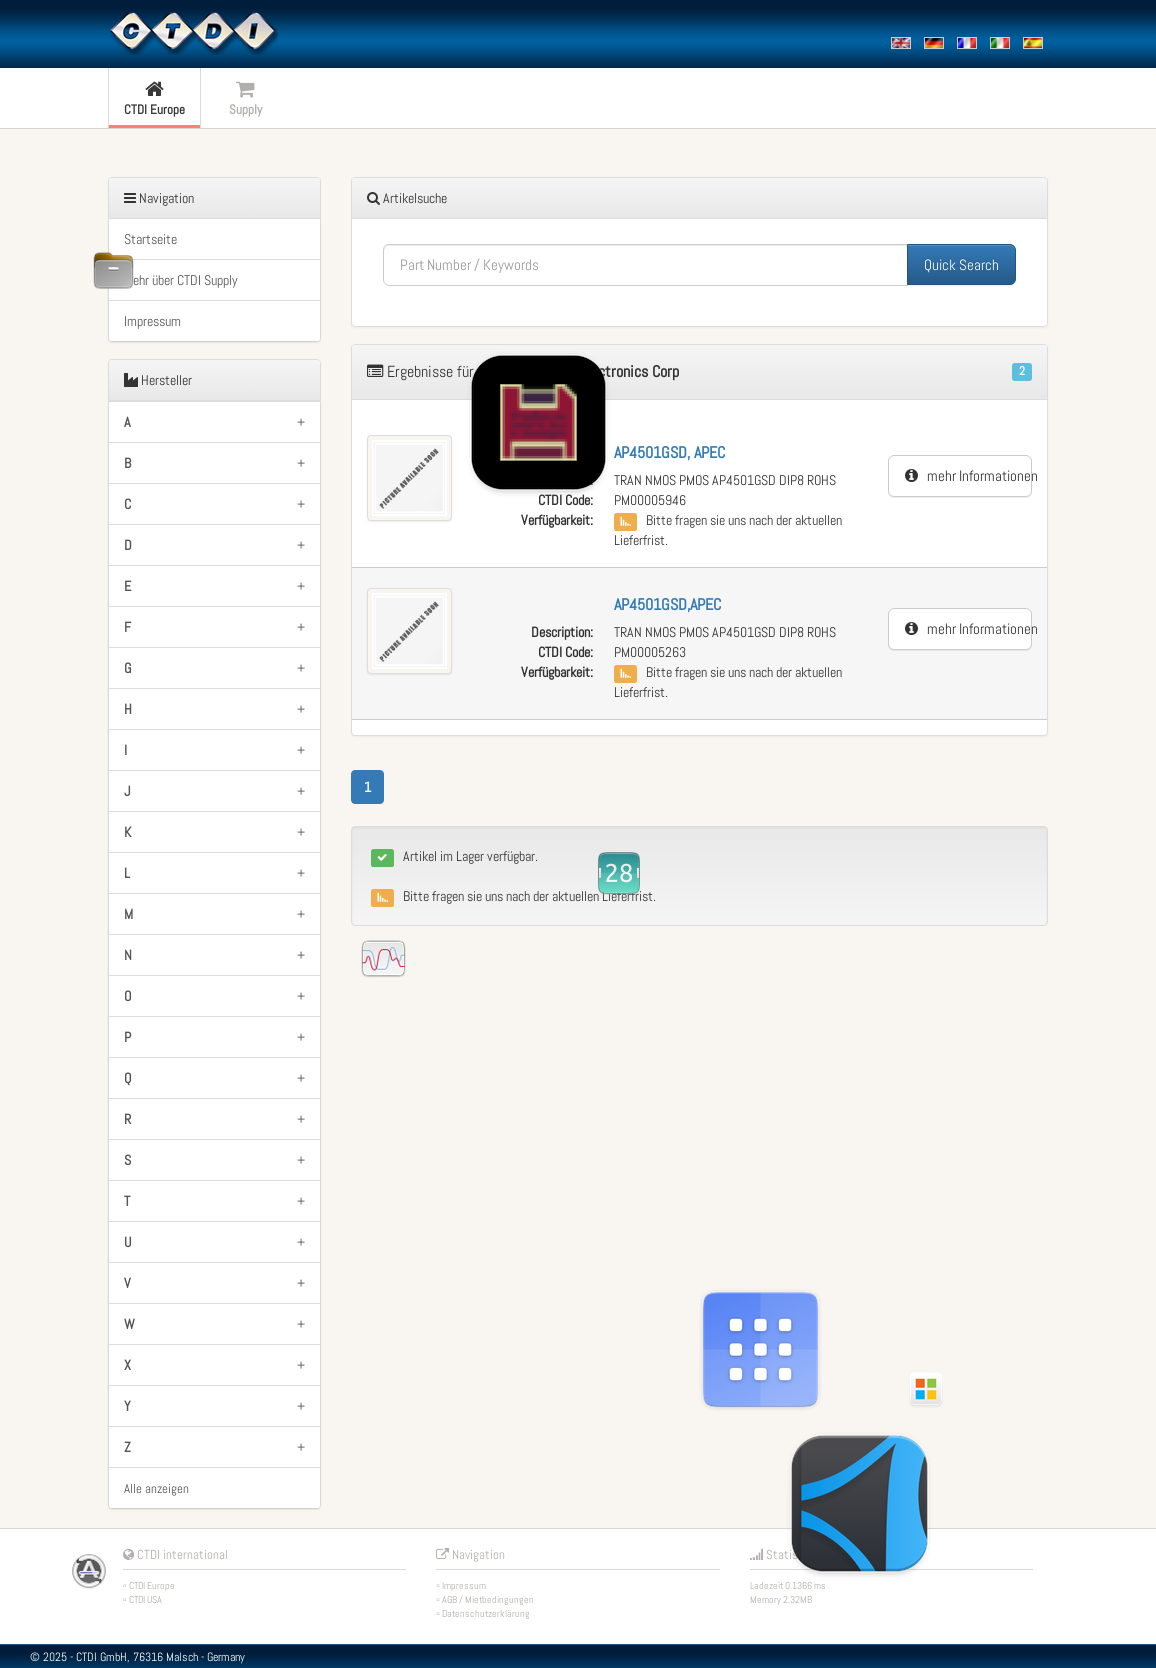 This screenshot has height=1668, width=1156. What do you see at coordinates (383, 958) in the screenshot?
I see `open power statistics and battery usage details` at bounding box center [383, 958].